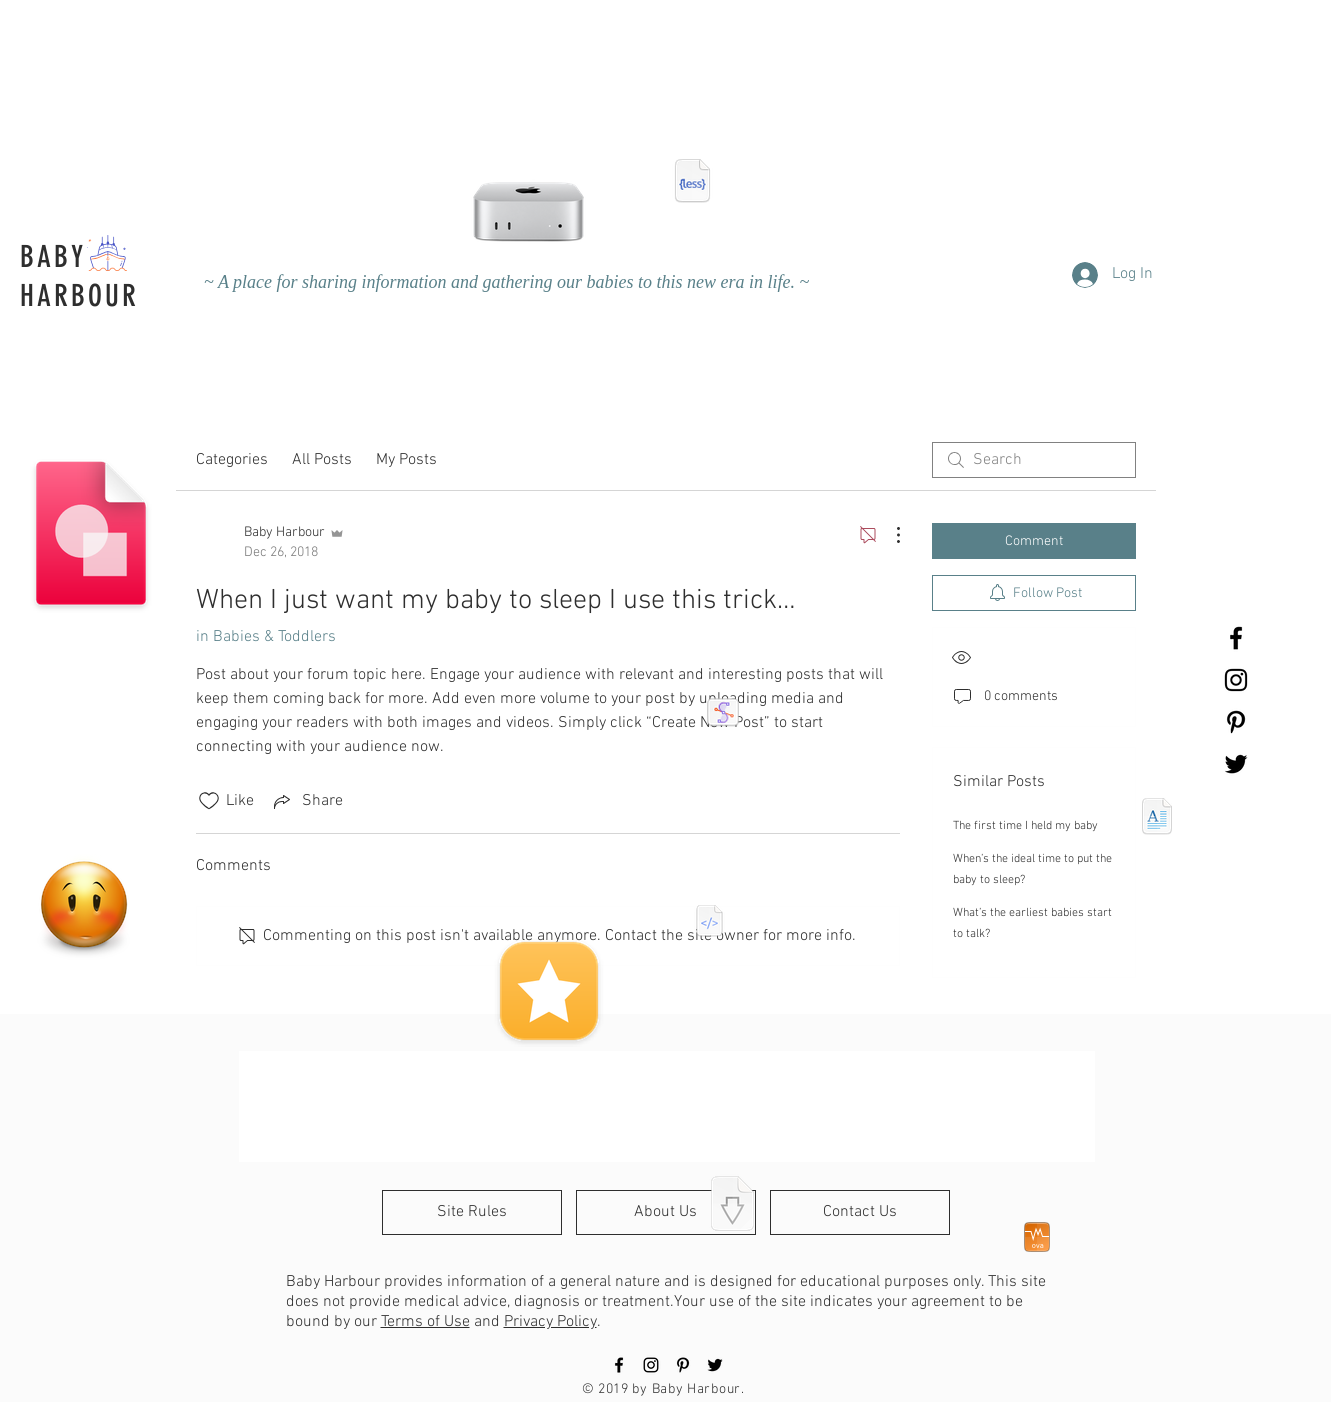 Image resolution: width=1331 pixels, height=1402 pixels. I want to click on an HTML or code file type indicator, so click(709, 920).